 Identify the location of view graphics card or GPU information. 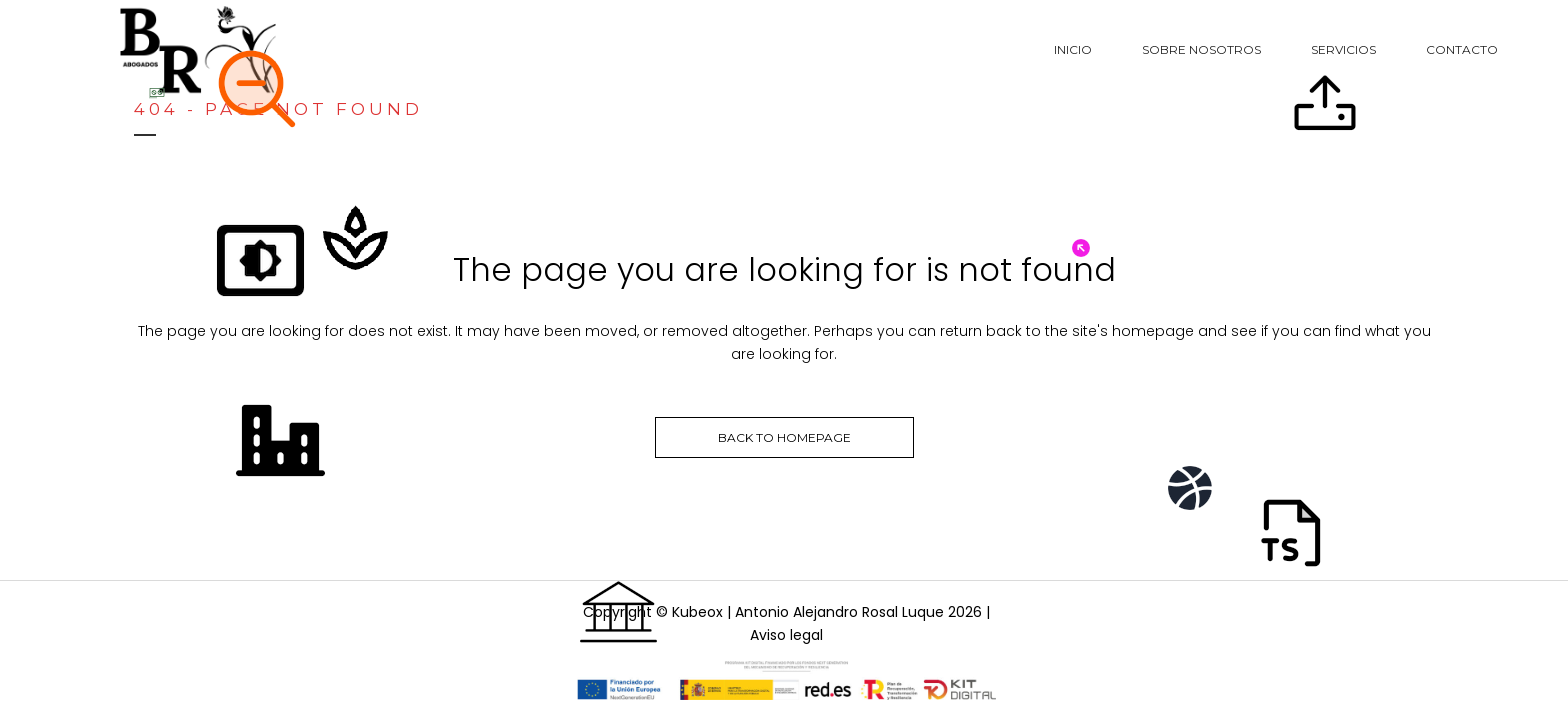
(157, 93).